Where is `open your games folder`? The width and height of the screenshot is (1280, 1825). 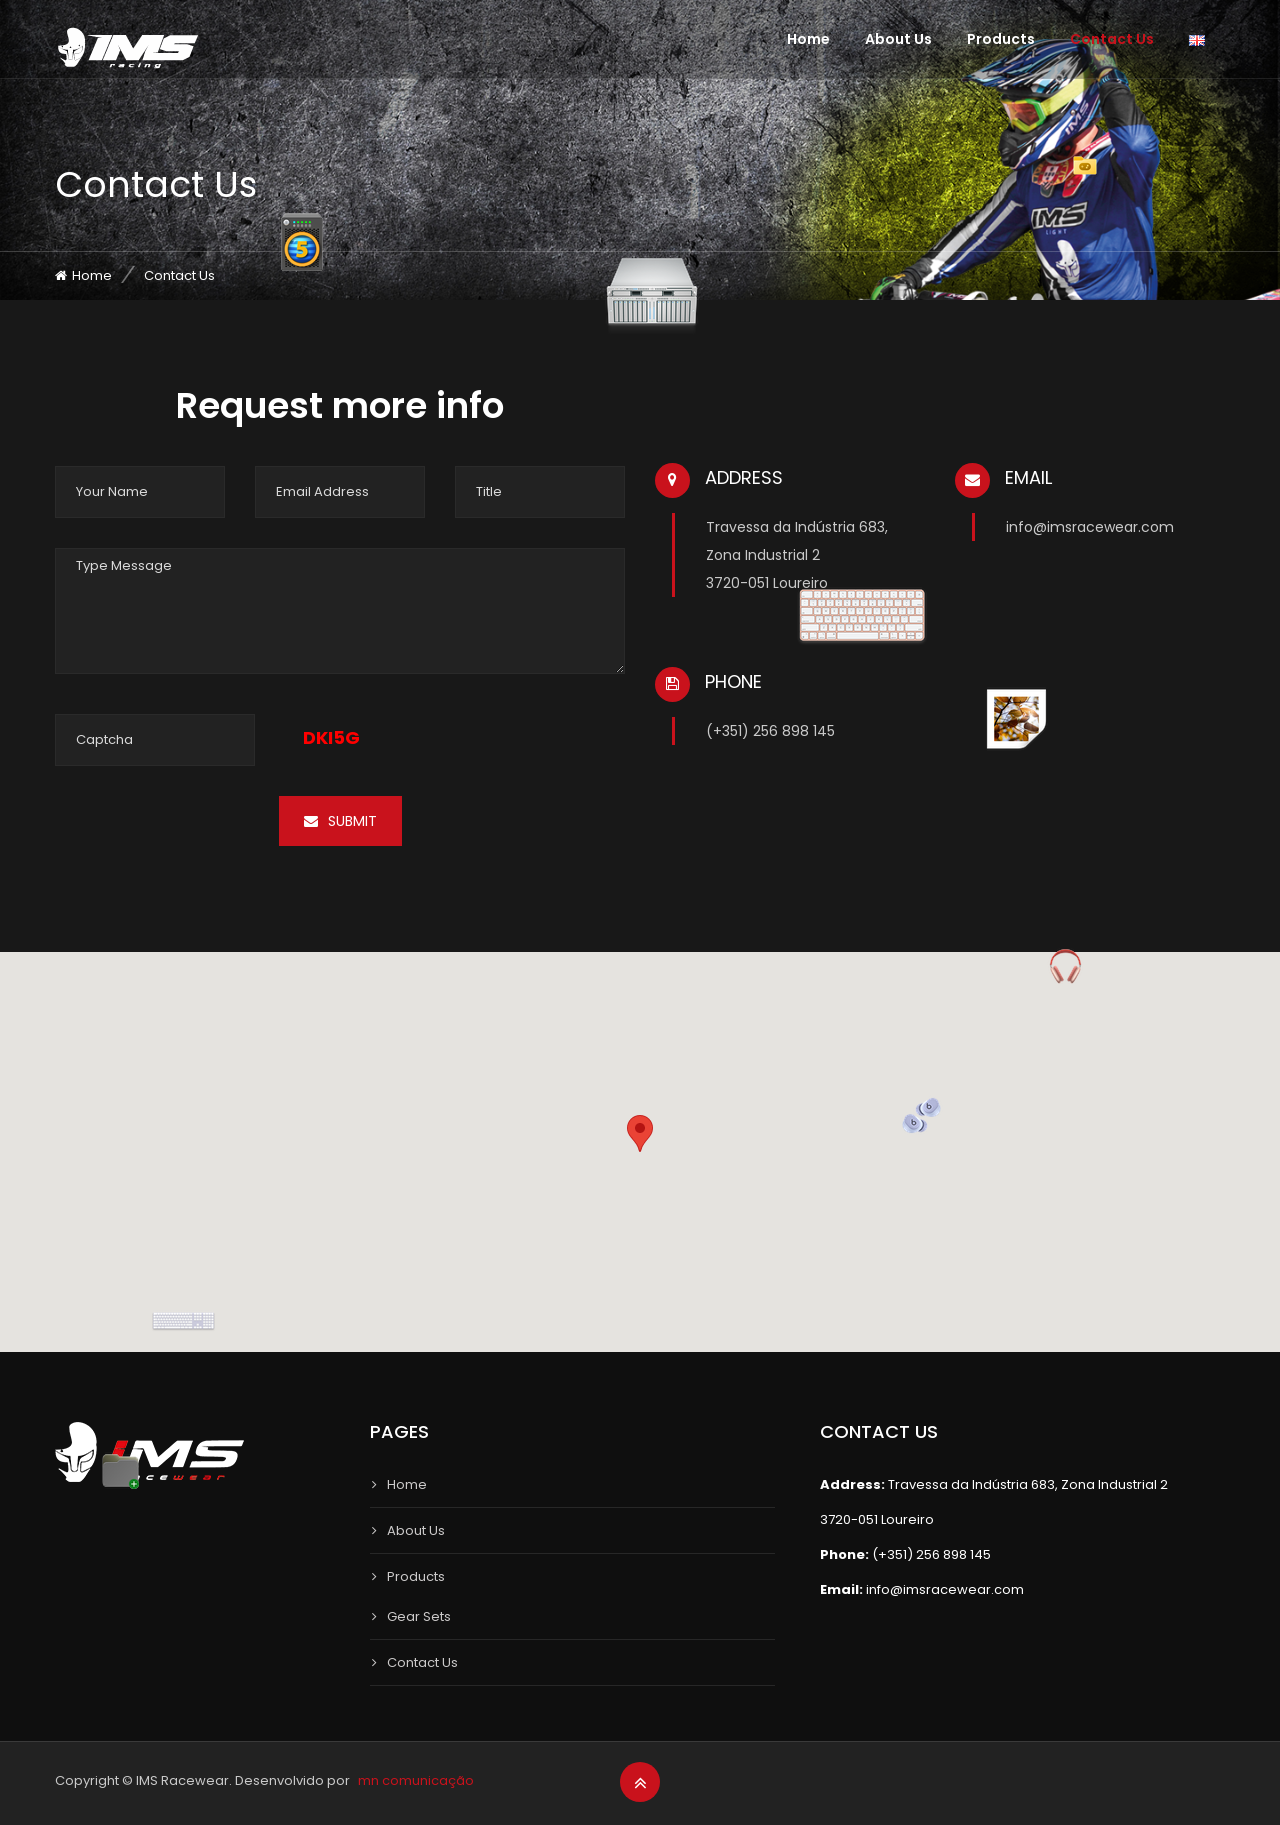 open your games folder is located at coordinates (1085, 166).